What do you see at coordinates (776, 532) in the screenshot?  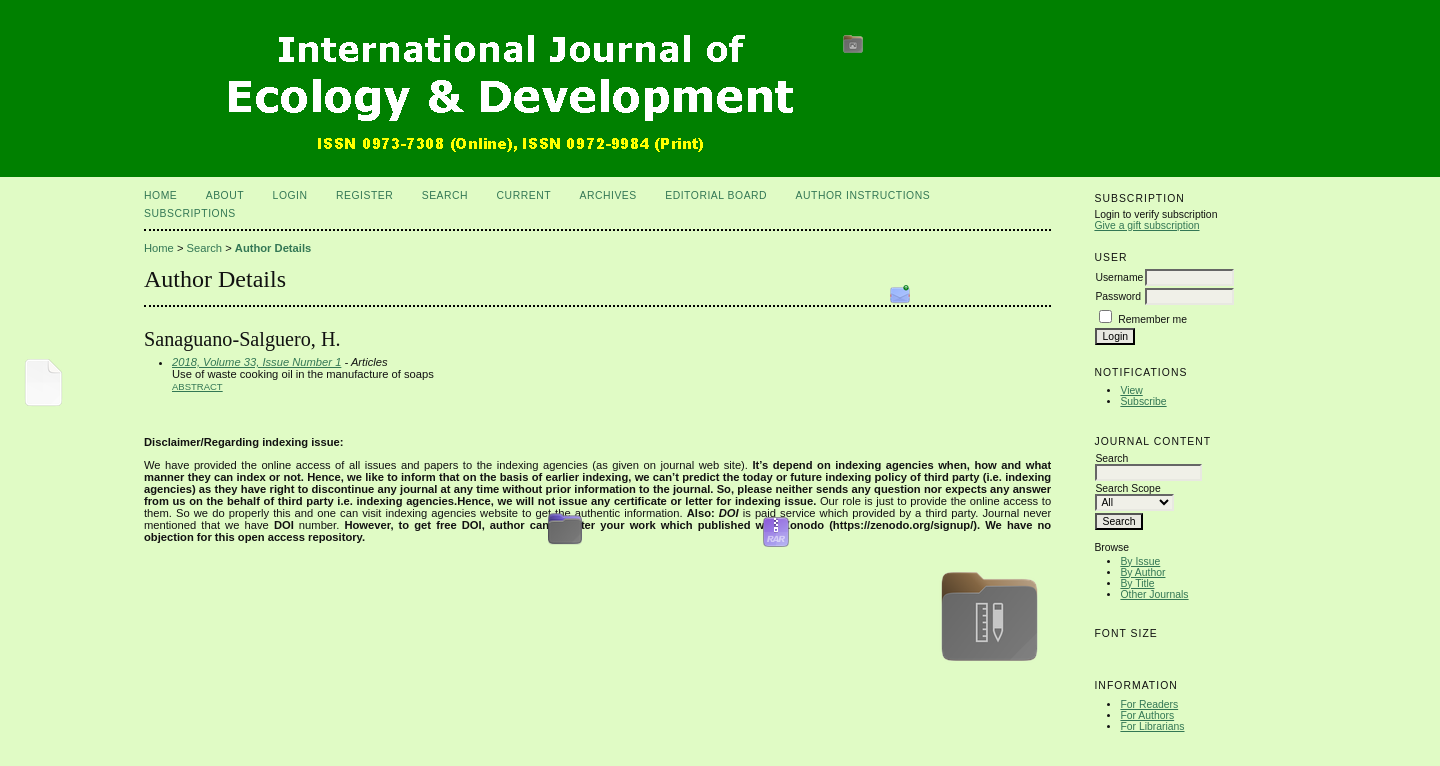 I see `a compressed RAR archive file` at bounding box center [776, 532].